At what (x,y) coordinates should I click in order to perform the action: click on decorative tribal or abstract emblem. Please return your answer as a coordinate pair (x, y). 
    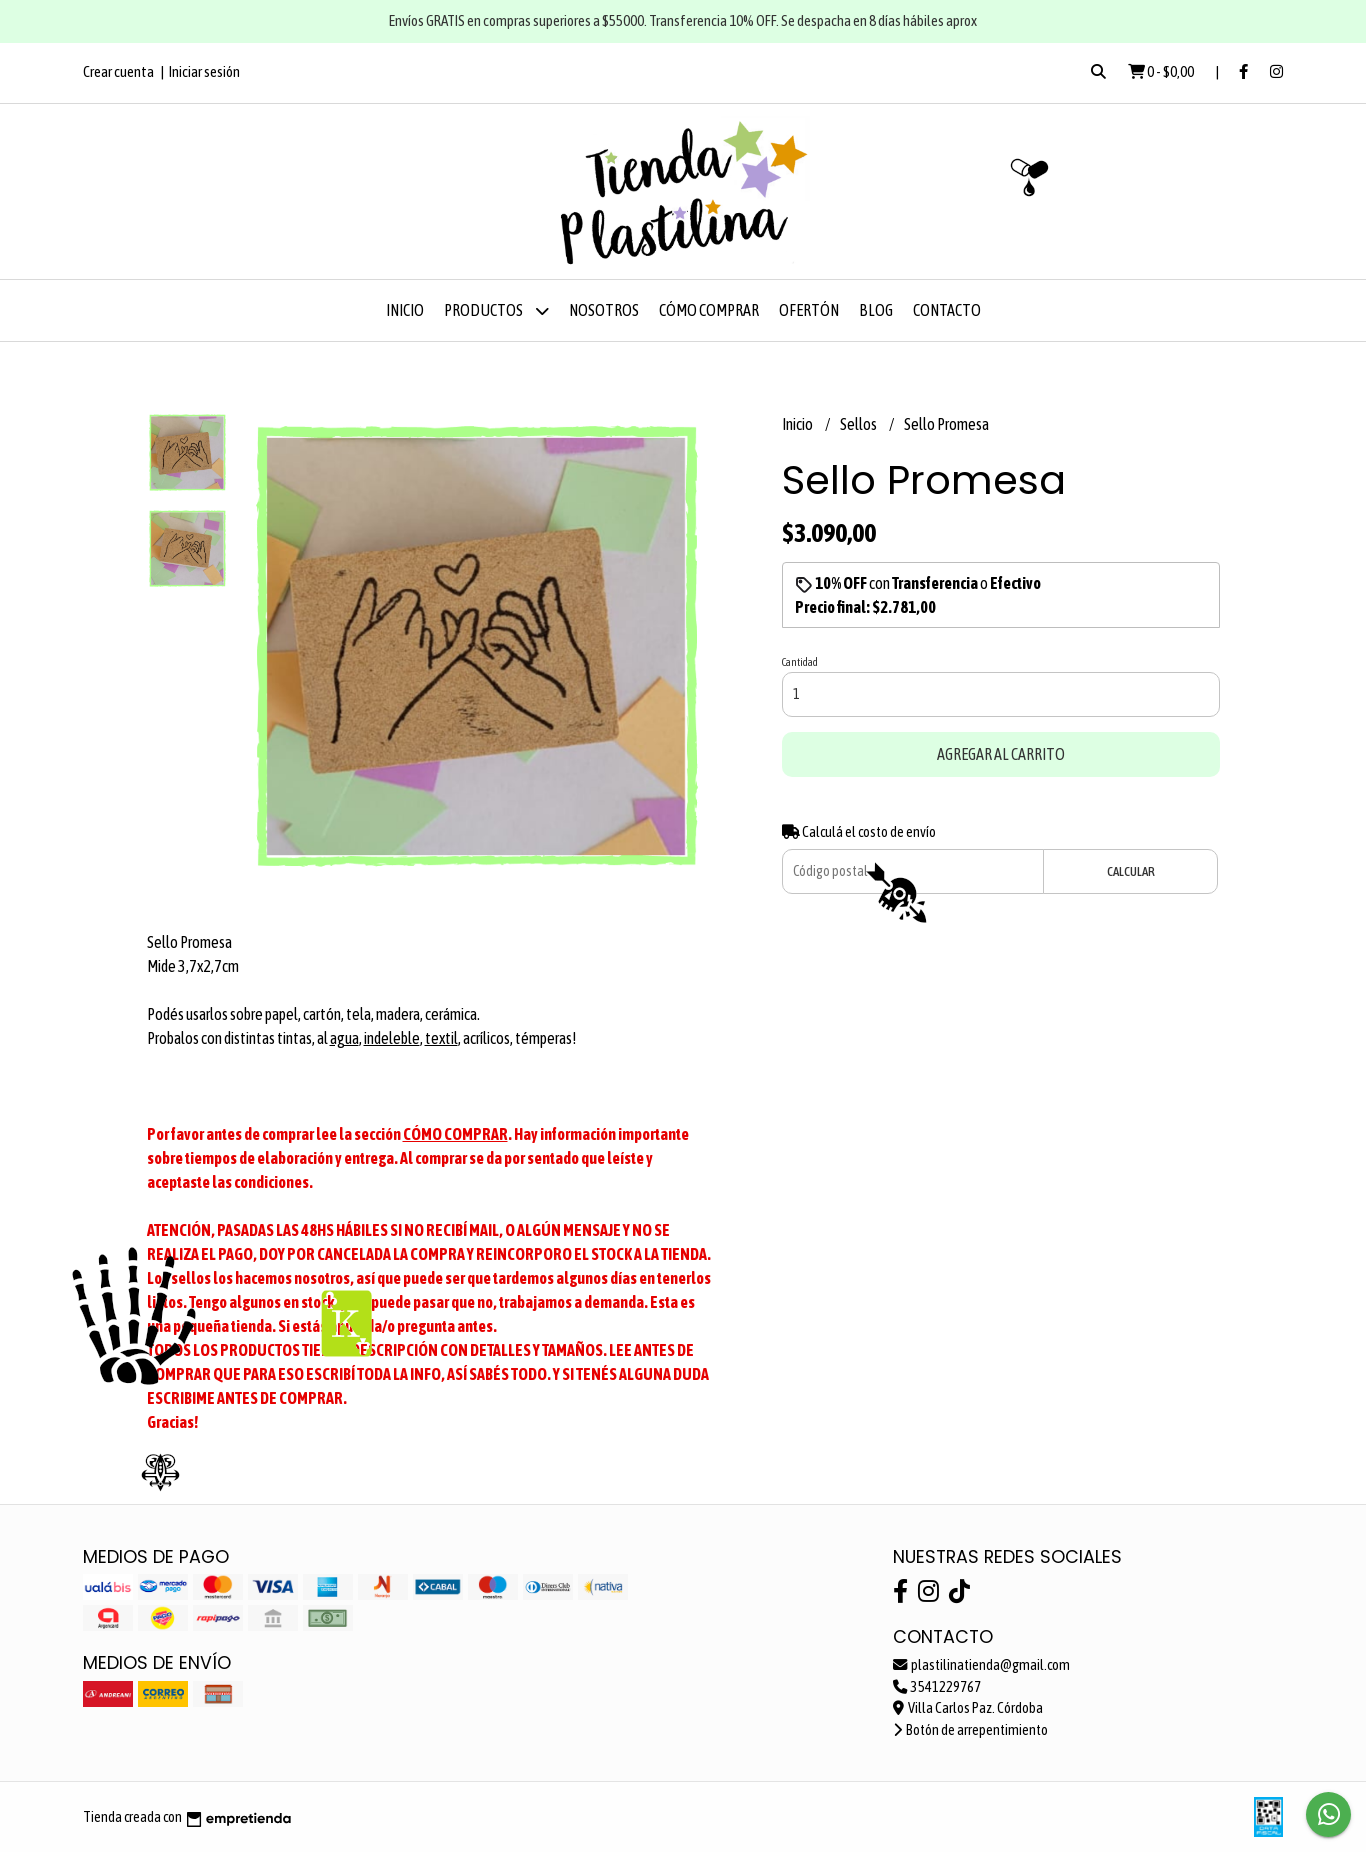
    Looking at the image, I should click on (160, 1472).